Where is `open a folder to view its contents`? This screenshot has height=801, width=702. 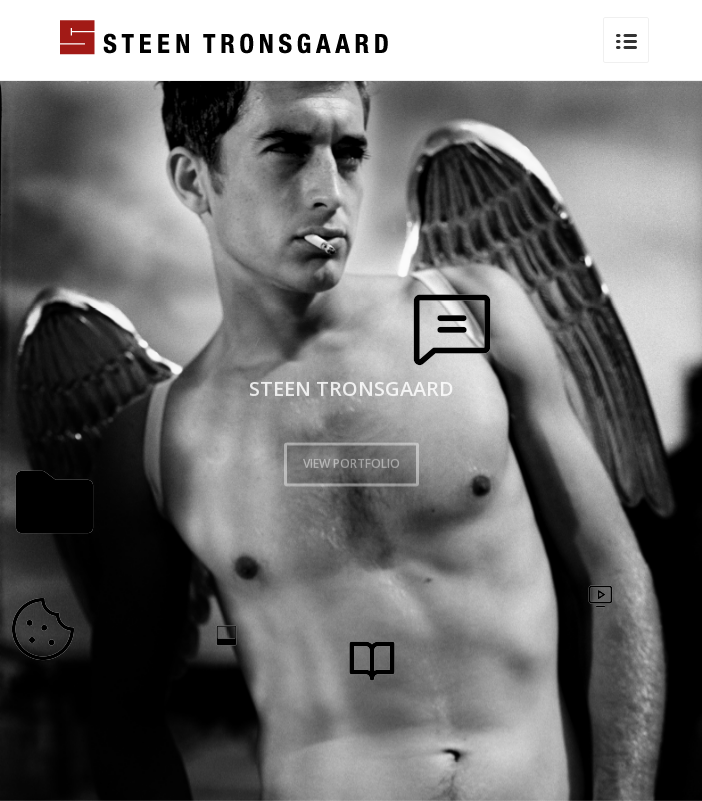
open a folder to view its contents is located at coordinates (54, 500).